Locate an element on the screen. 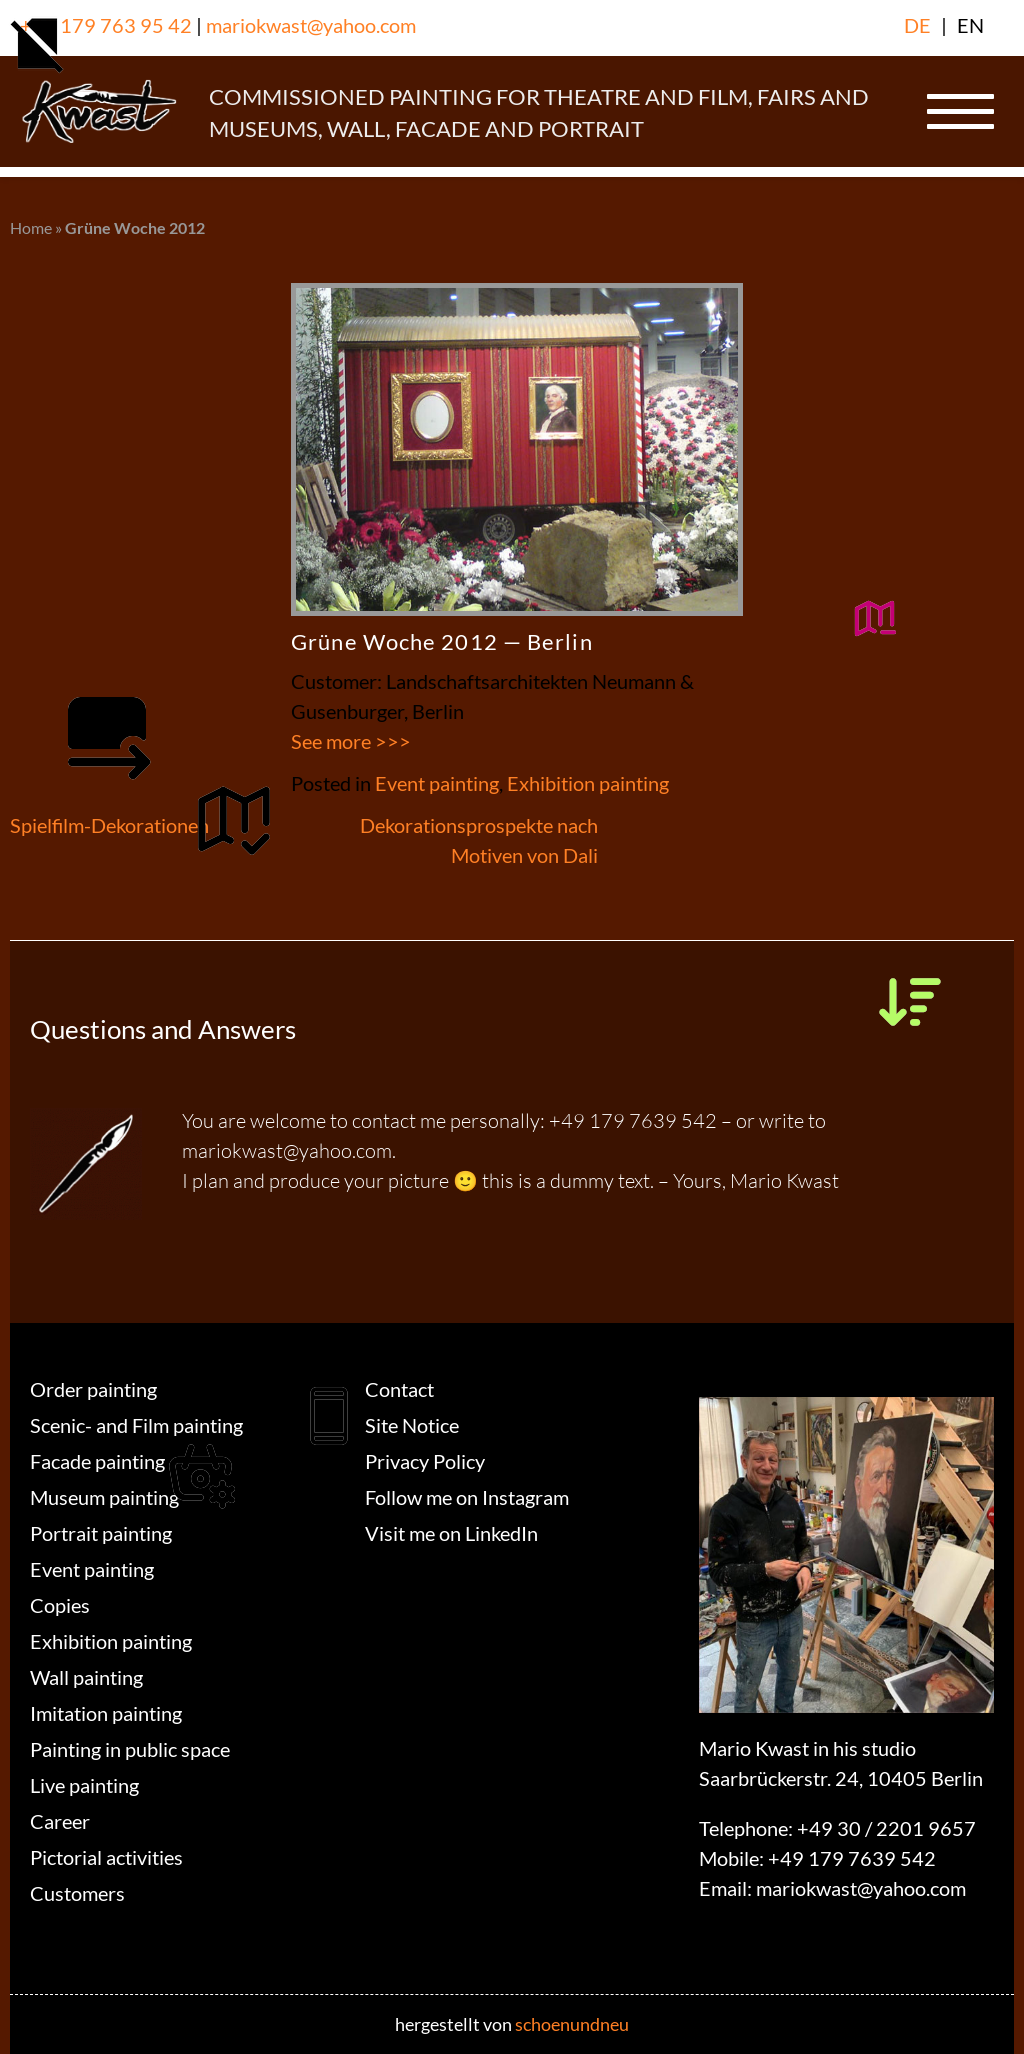  access shopping basket settings is located at coordinates (200, 1472).